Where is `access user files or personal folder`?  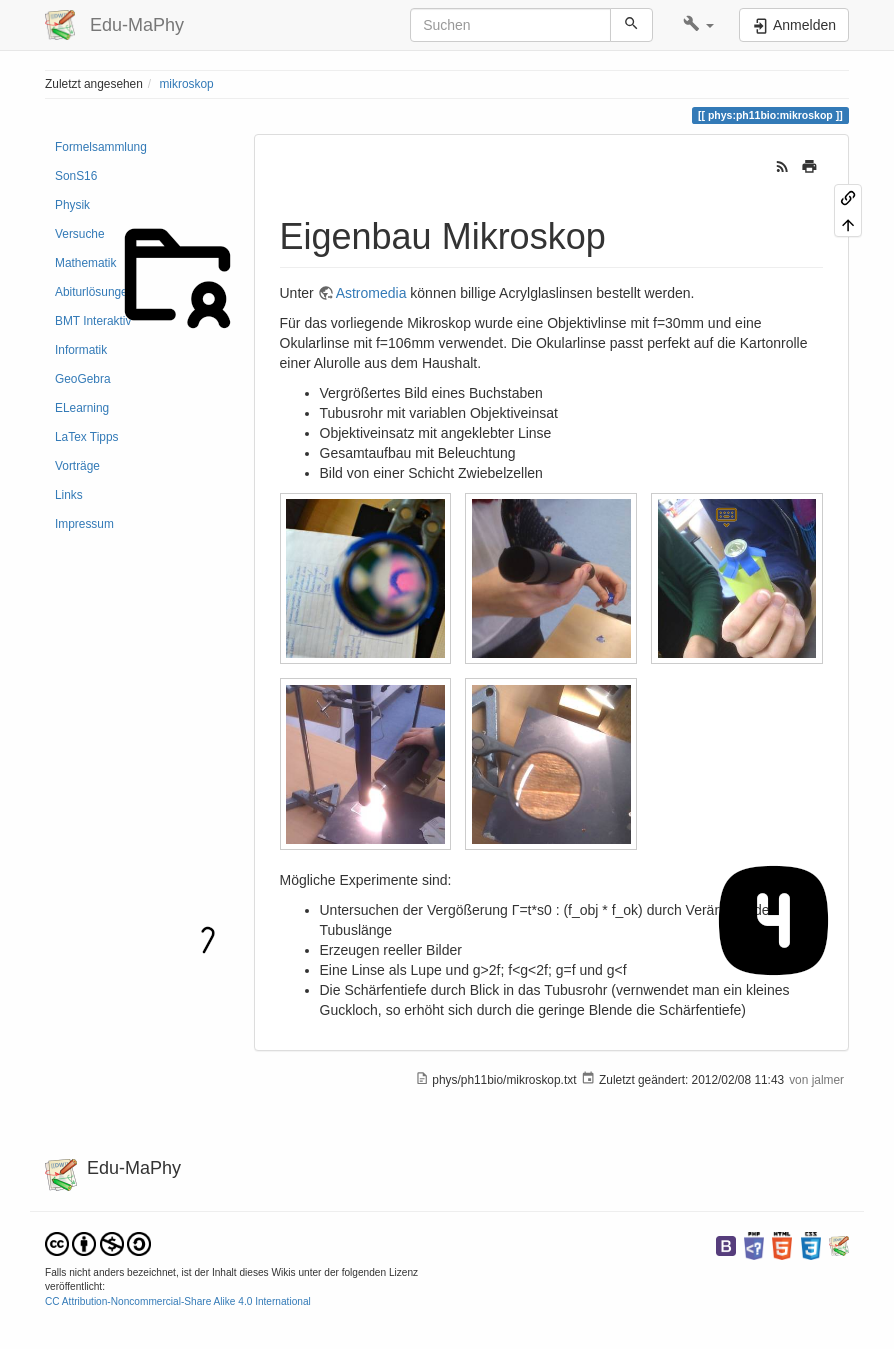
access user files or personal folder is located at coordinates (177, 275).